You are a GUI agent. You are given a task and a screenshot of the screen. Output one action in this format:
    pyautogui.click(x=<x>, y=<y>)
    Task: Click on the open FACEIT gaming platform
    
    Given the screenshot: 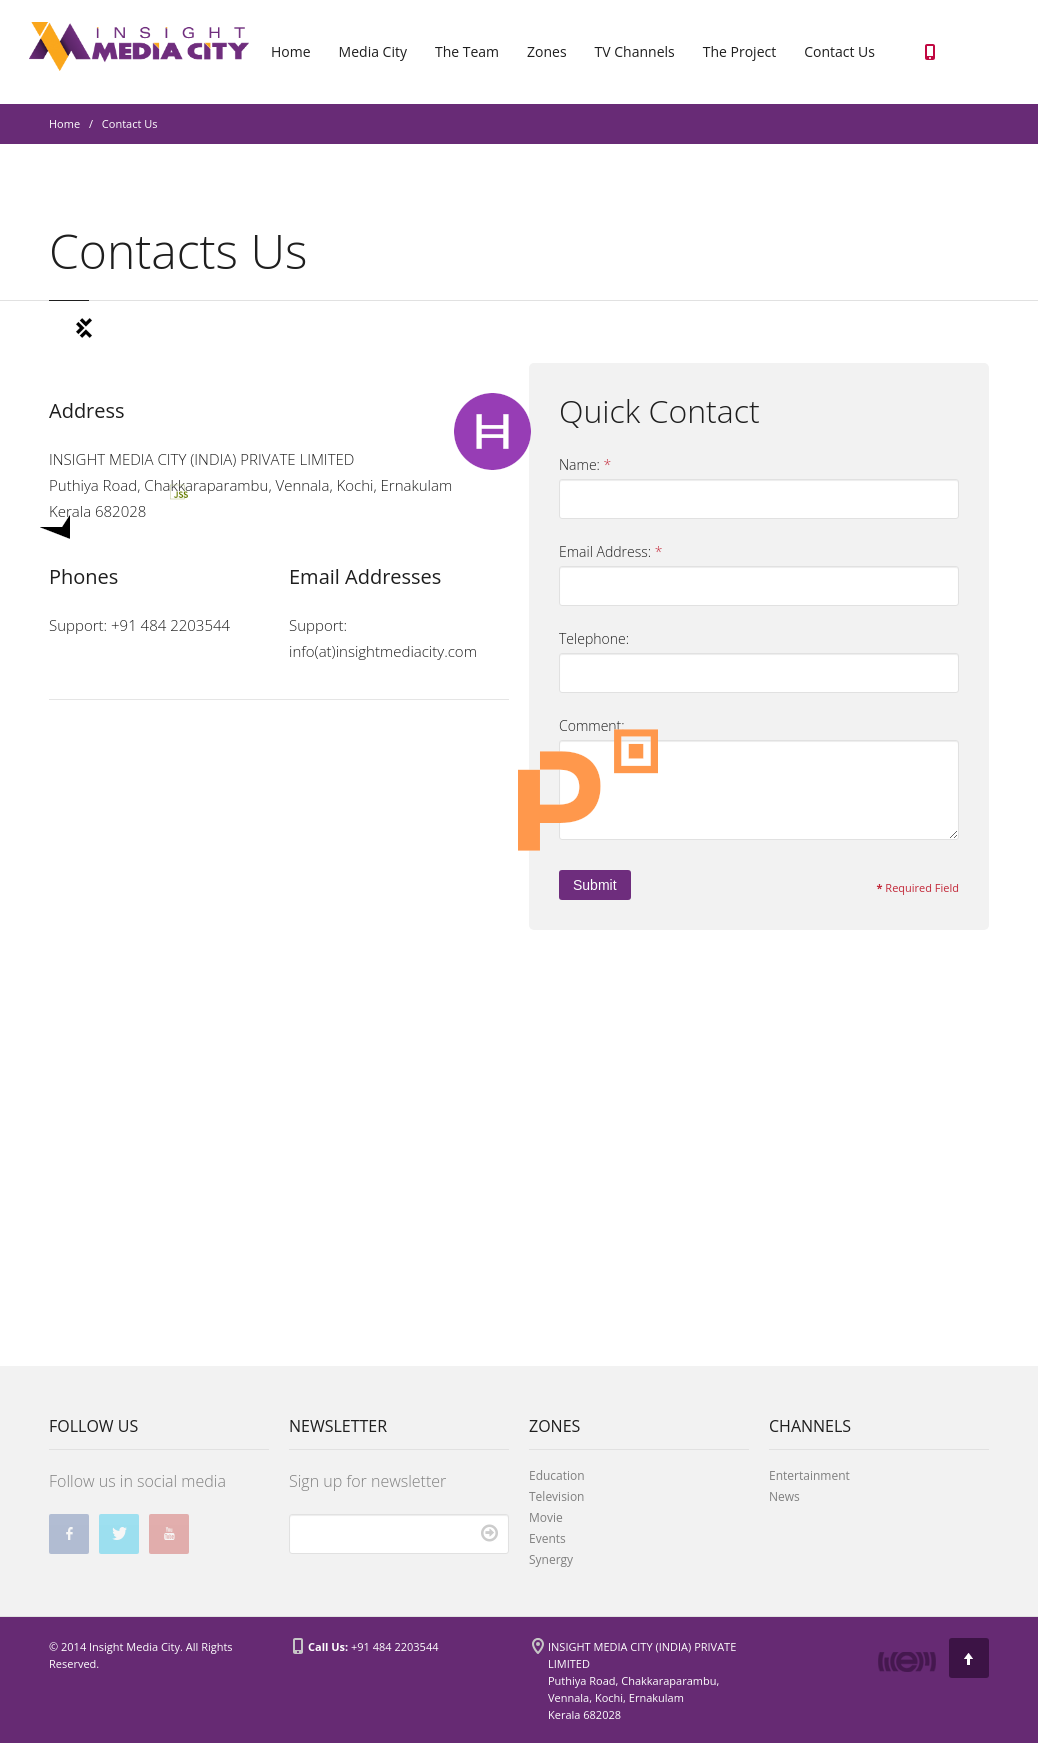 What is the action you would take?
    pyautogui.click(x=55, y=527)
    